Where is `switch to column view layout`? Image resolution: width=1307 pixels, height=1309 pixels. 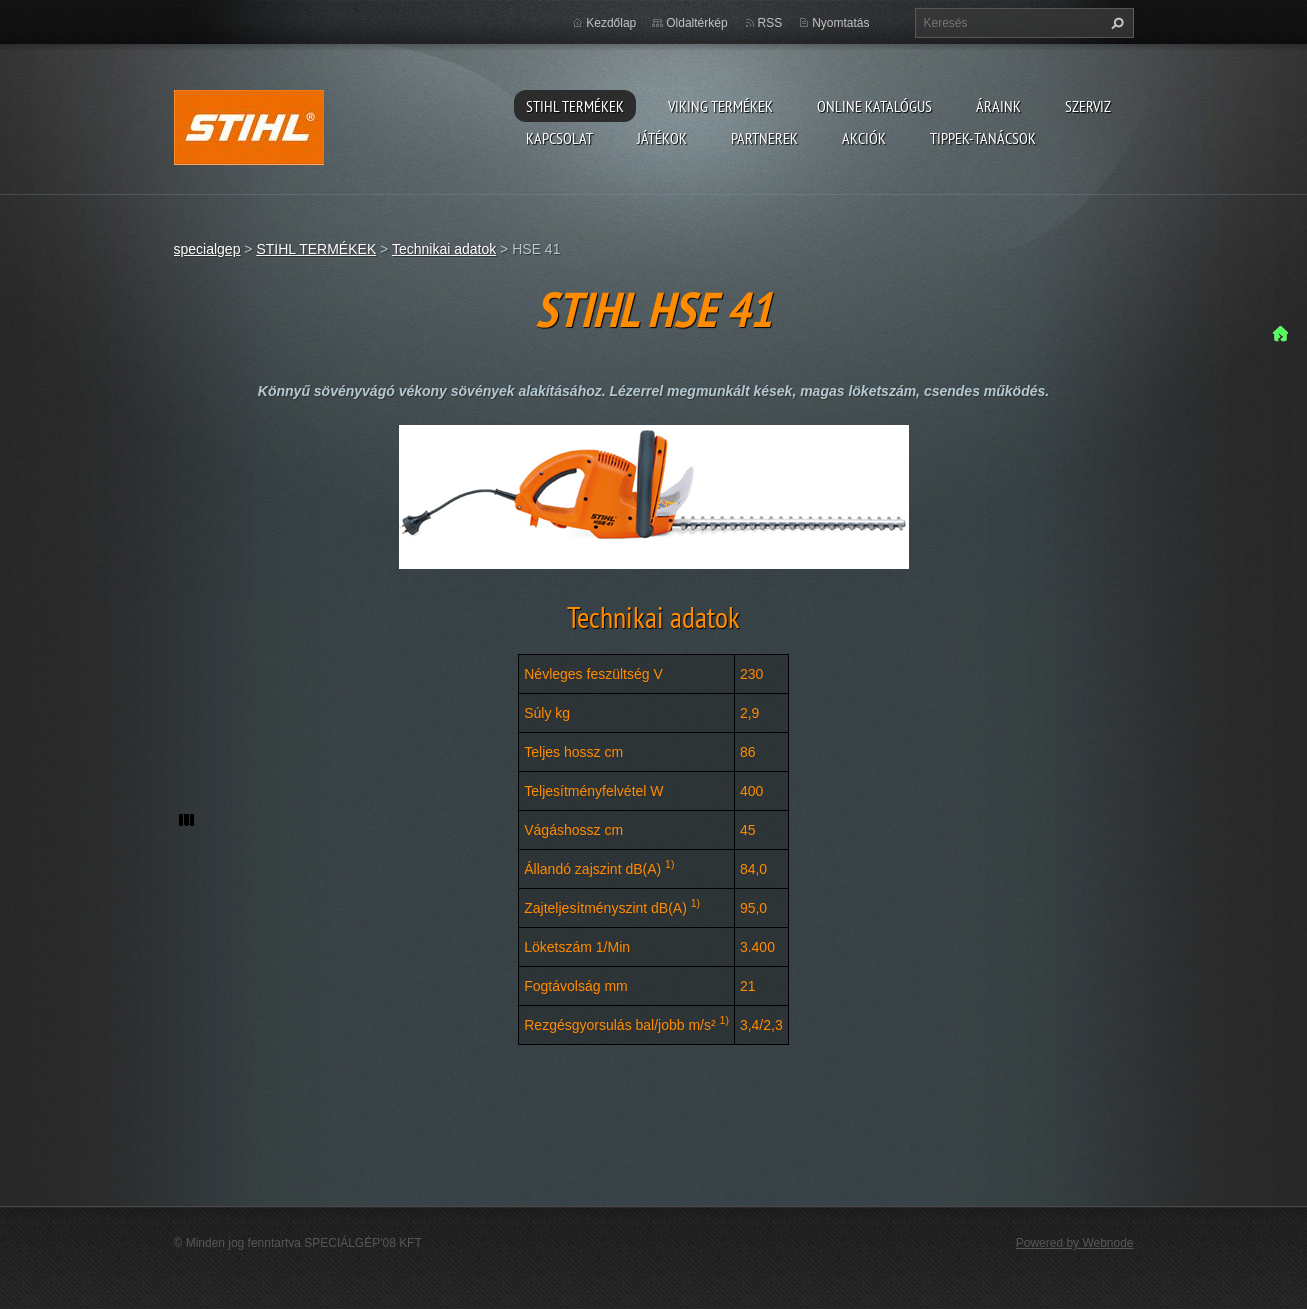 switch to column view layout is located at coordinates (186, 820).